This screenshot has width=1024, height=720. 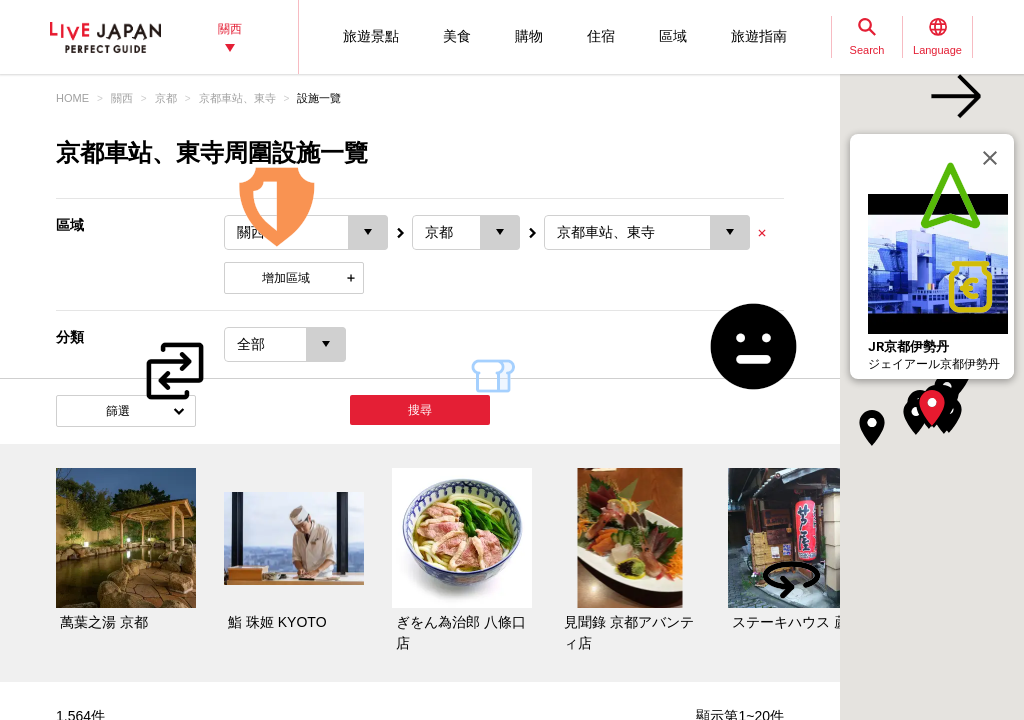 What do you see at coordinates (970, 285) in the screenshot?
I see `leave a tip or donation in euros` at bounding box center [970, 285].